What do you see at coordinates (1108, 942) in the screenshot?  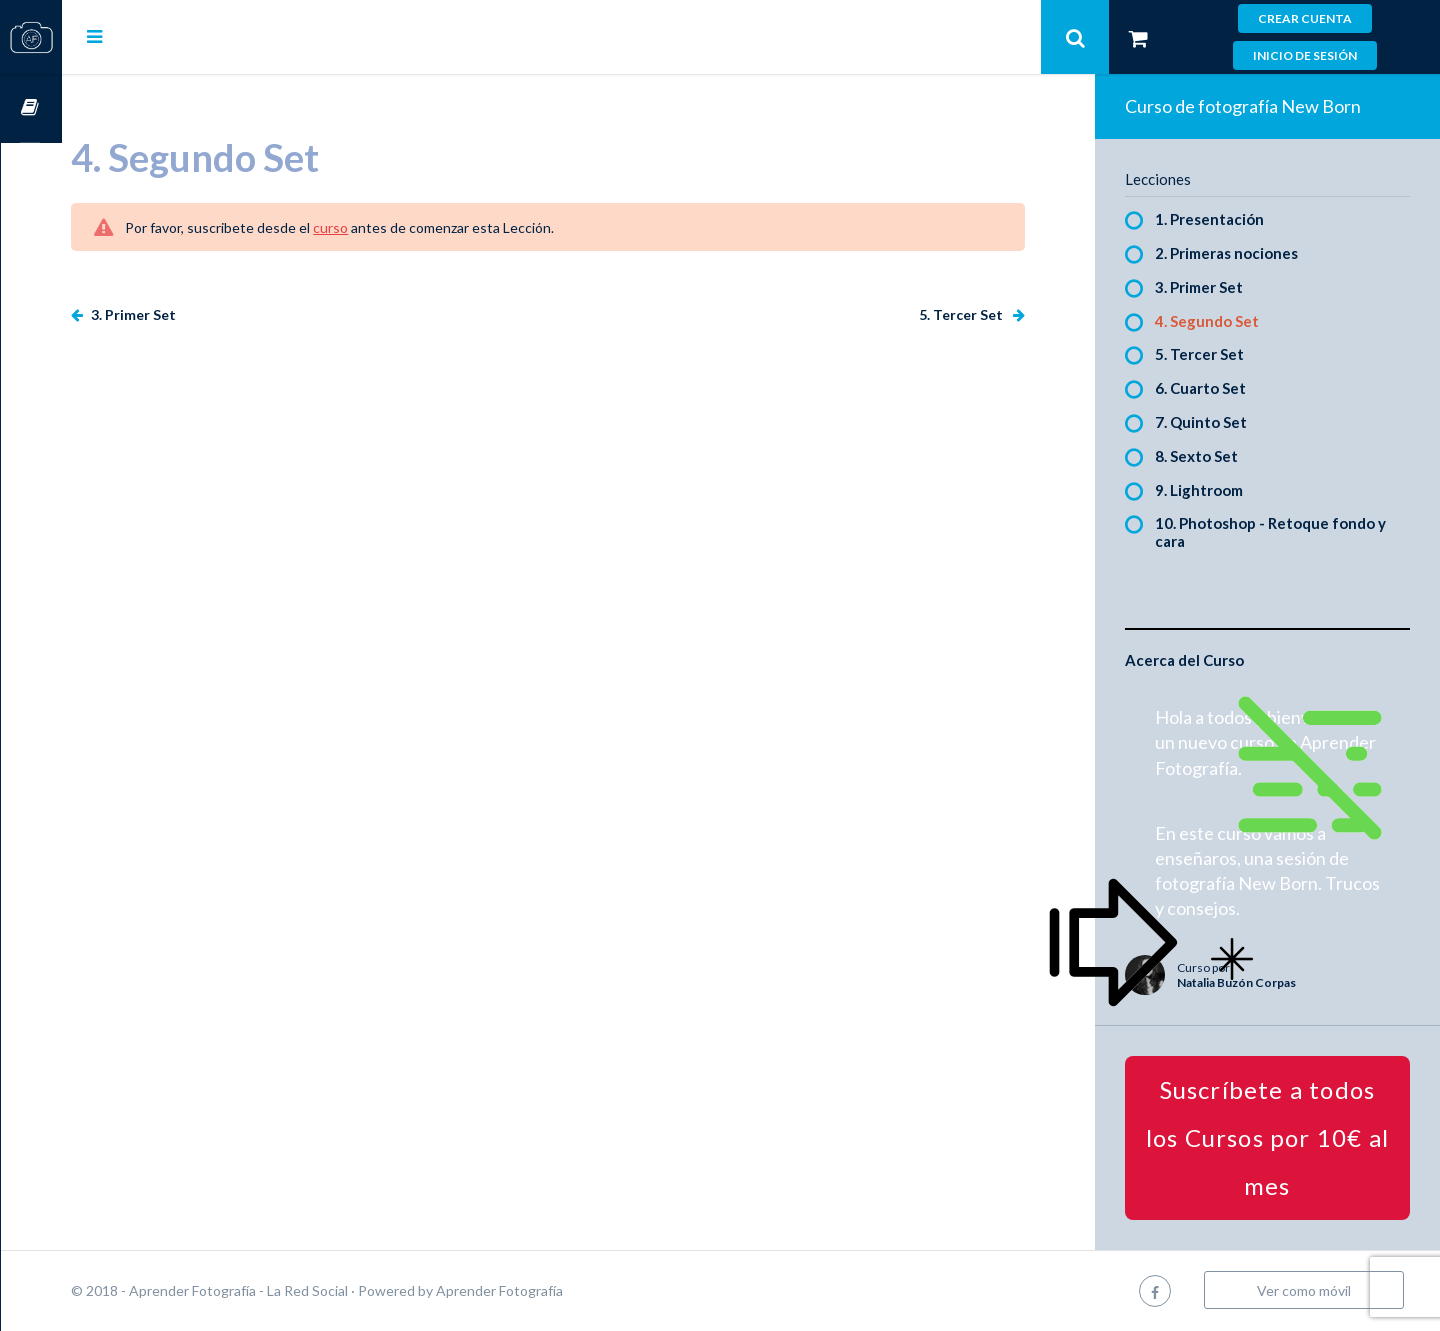 I see `go to next step or continue forward` at bounding box center [1108, 942].